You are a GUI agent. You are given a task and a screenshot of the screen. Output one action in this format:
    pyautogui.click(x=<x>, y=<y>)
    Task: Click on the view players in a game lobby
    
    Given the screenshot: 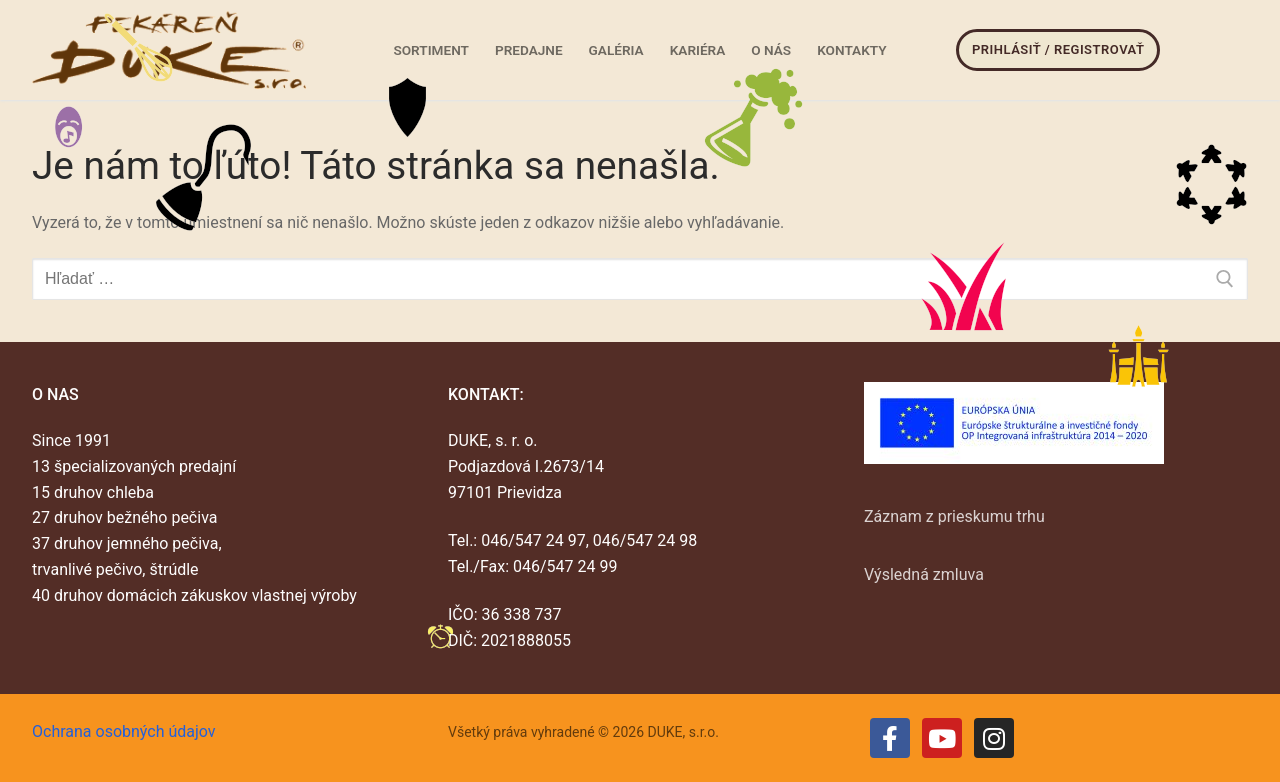 What is the action you would take?
    pyautogui.click(x=1211, y=184)
    